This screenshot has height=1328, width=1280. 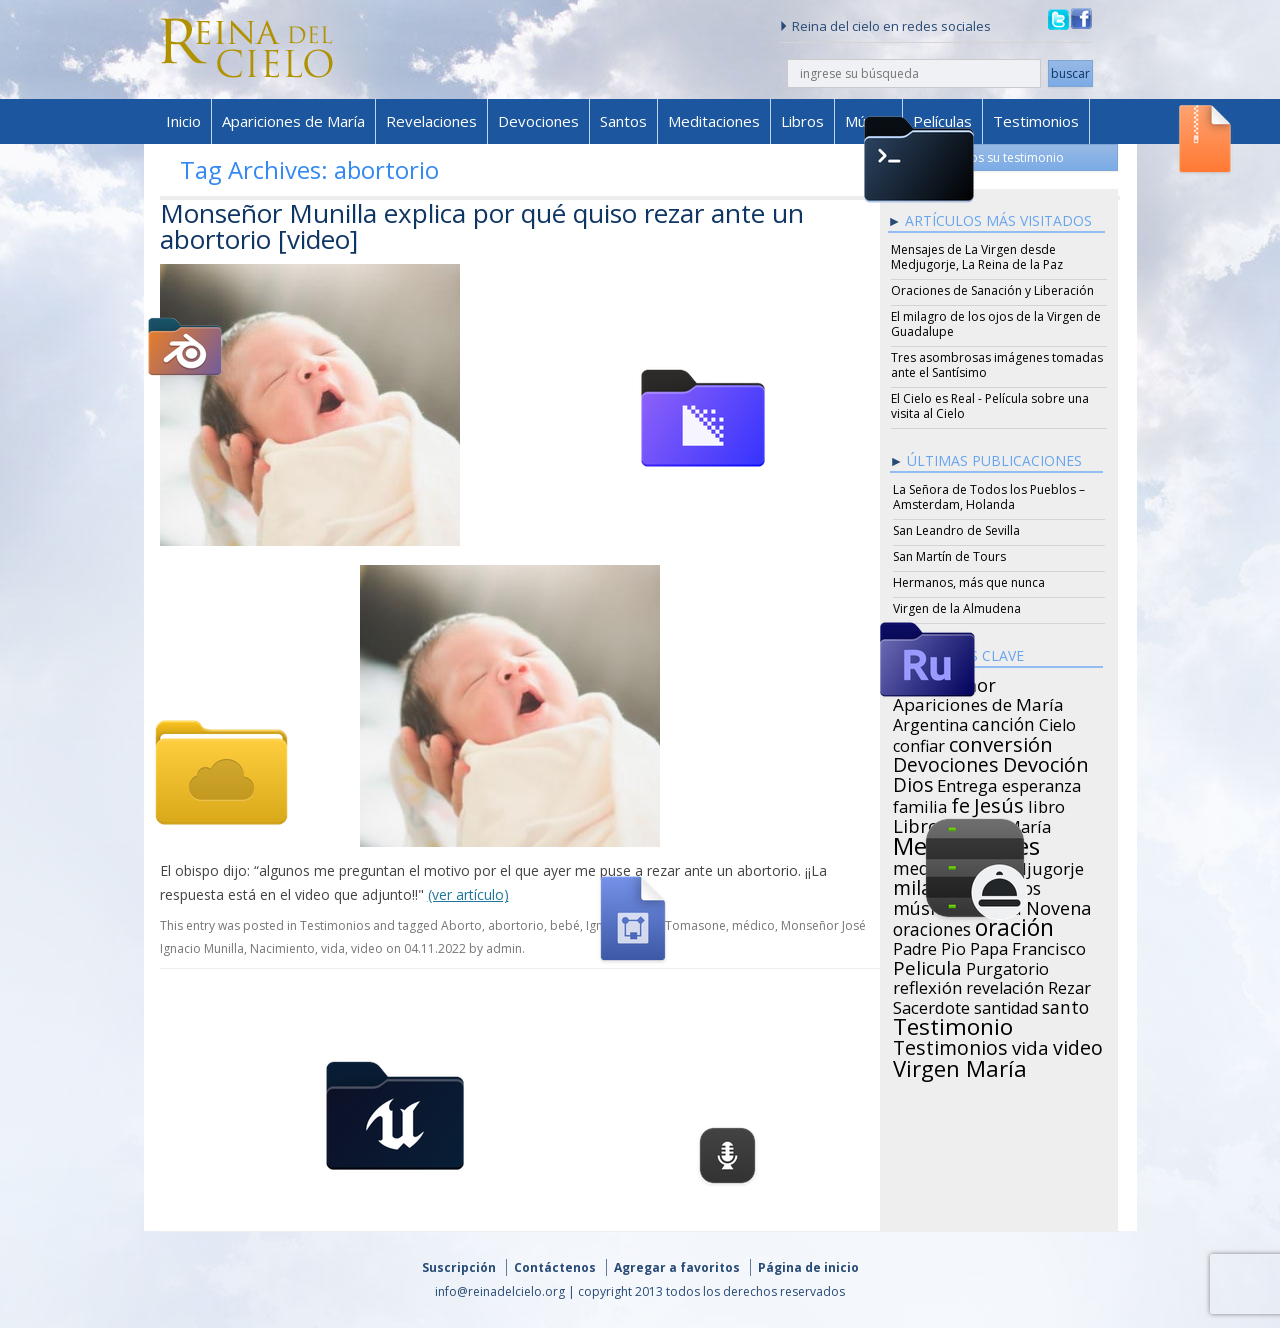 What do you see at coordinates (1205, 140) in the screenshot?
I see `an ARJ compressed archive file` at bounding box center [1205, 140].